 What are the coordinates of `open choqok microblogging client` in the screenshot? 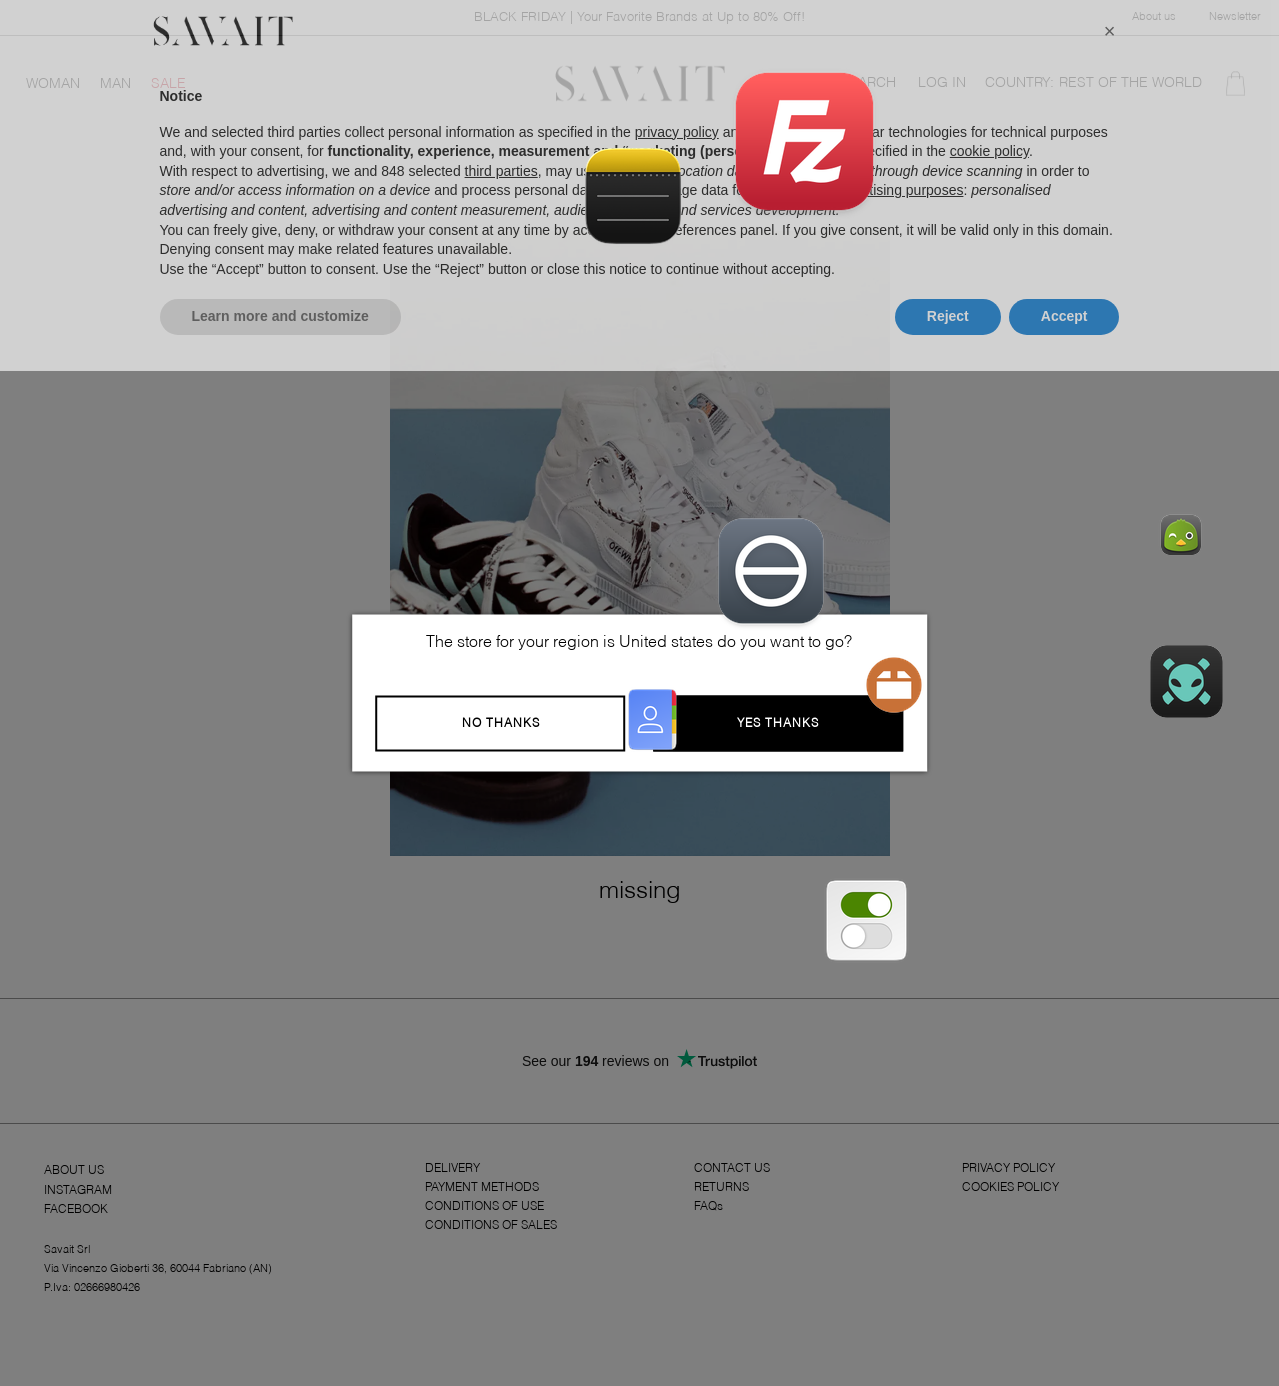 It's located at (1181, 535).